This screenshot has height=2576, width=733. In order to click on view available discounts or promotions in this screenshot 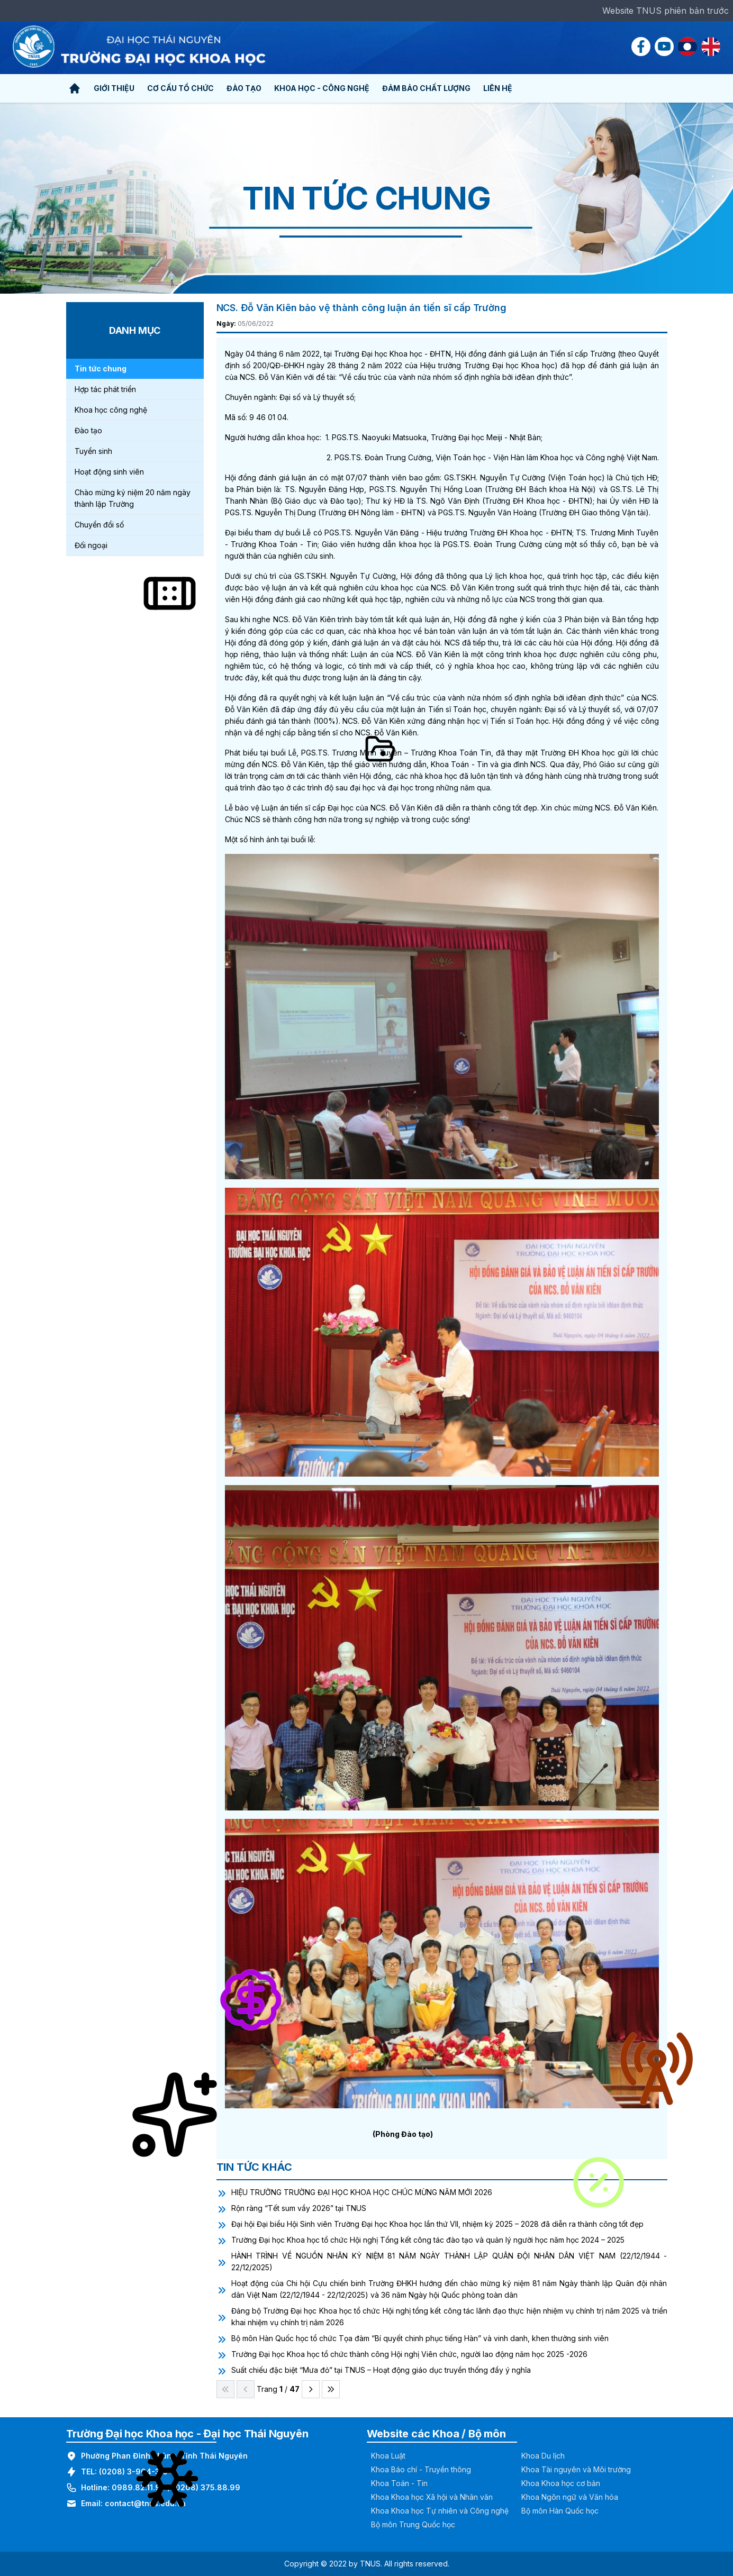, I will do `click(599, 2182)`.